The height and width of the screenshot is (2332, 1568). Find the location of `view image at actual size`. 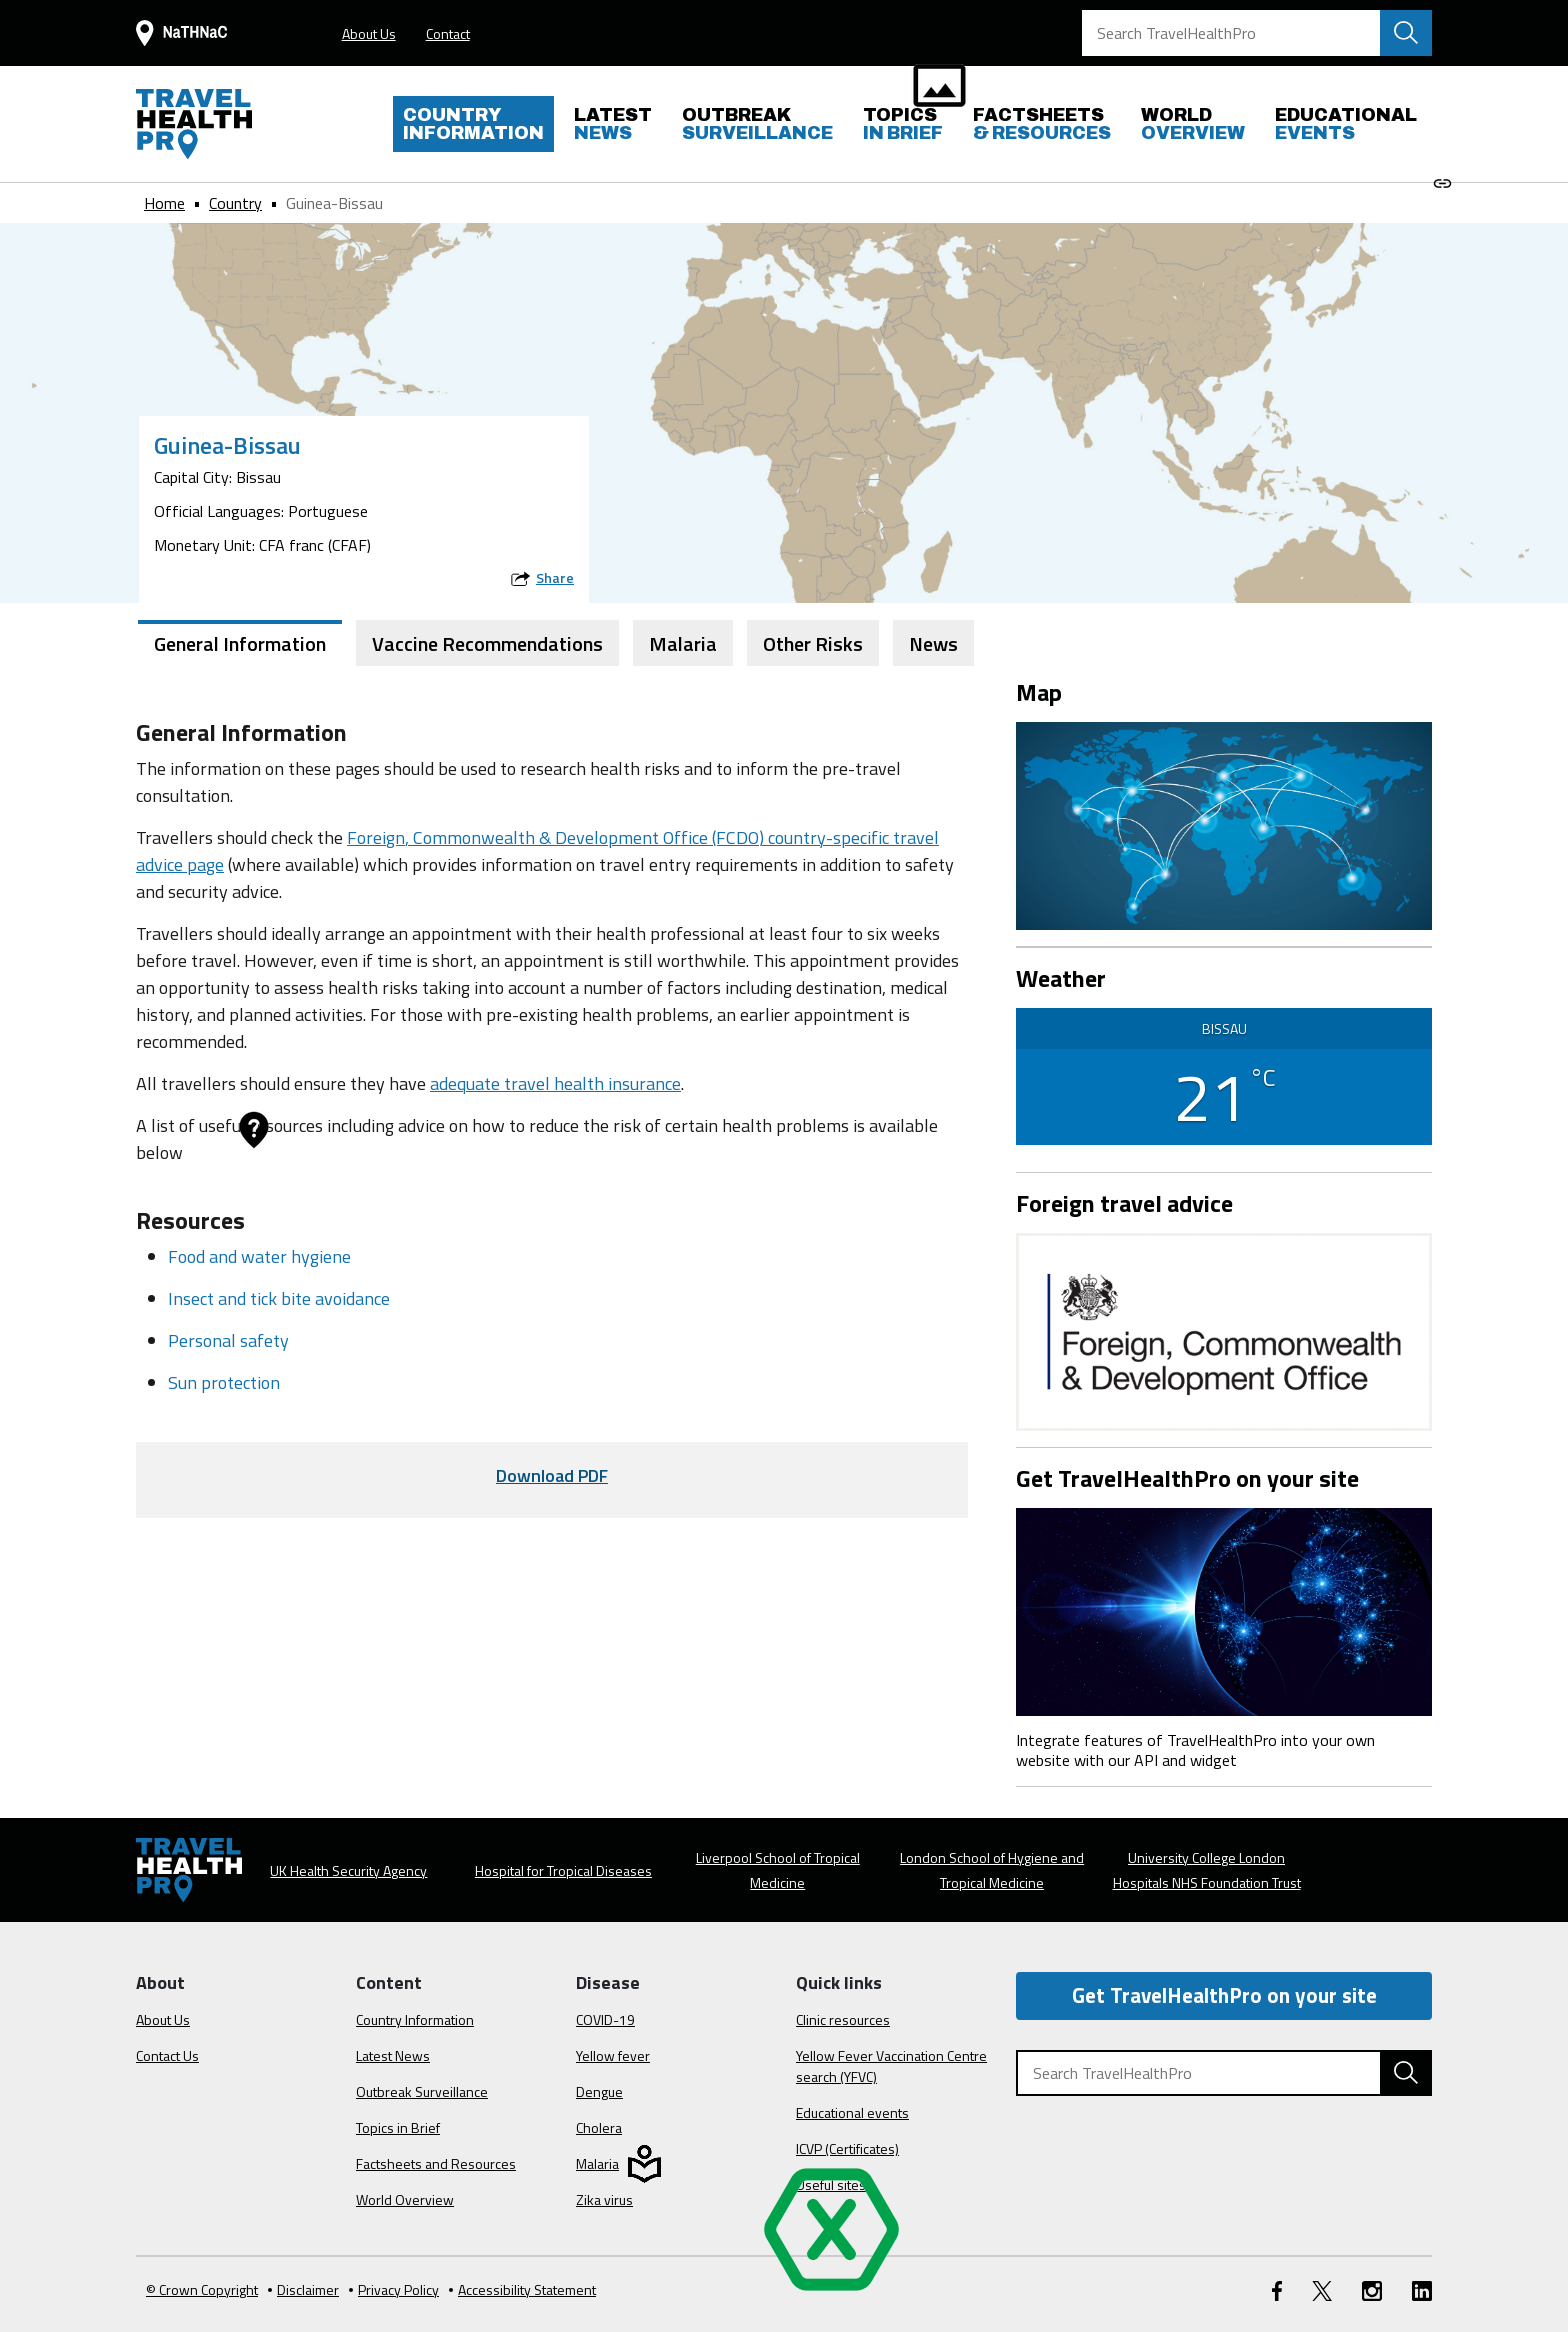

view image at actual size is located at coordinates (939, 85).